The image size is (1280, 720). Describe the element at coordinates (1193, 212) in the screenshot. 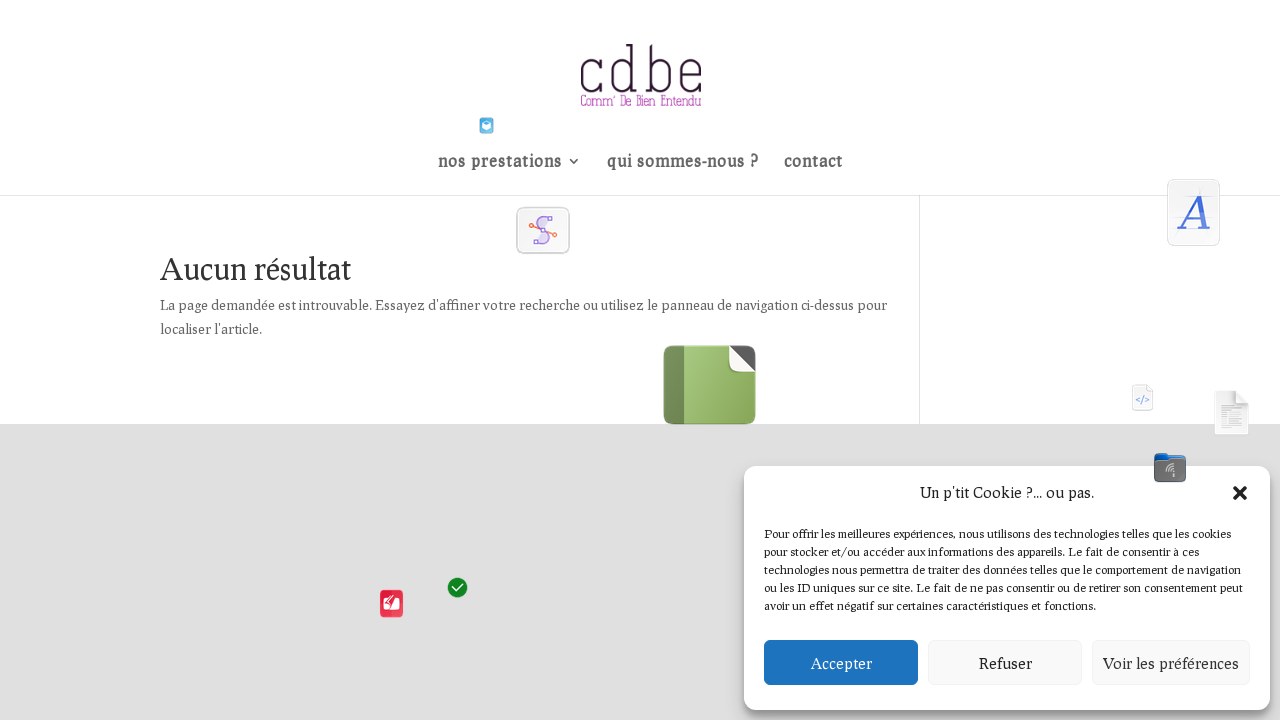

I see `open a font file` at that location.